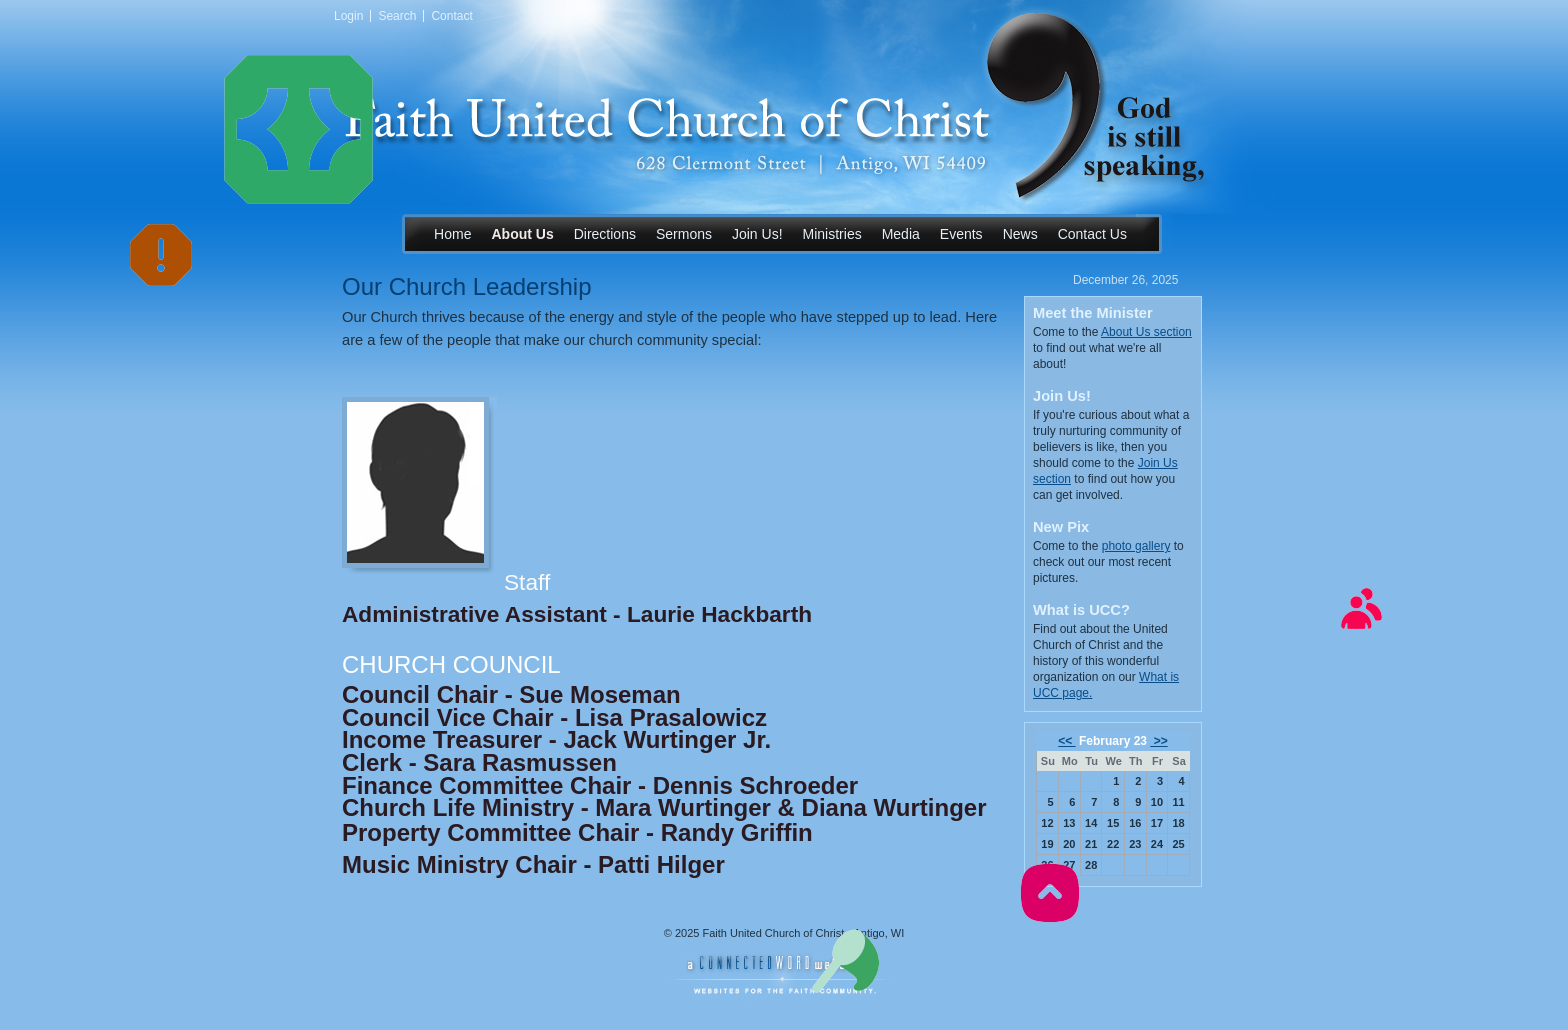 The image size is (1568, 1030). I want to click on indicates active developer badge status on Discord, so click(299, 129).